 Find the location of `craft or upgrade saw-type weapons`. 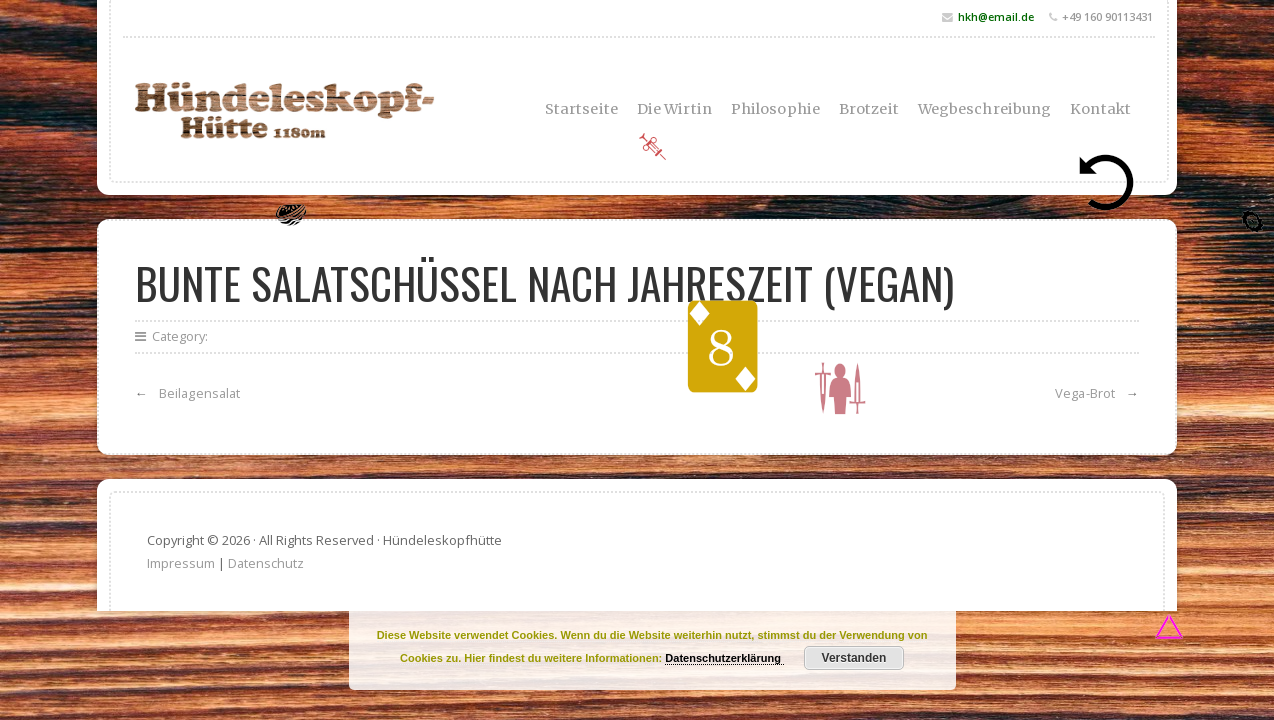

craft or upgrade saw-type weapons is located at coordinates (1252, 221).